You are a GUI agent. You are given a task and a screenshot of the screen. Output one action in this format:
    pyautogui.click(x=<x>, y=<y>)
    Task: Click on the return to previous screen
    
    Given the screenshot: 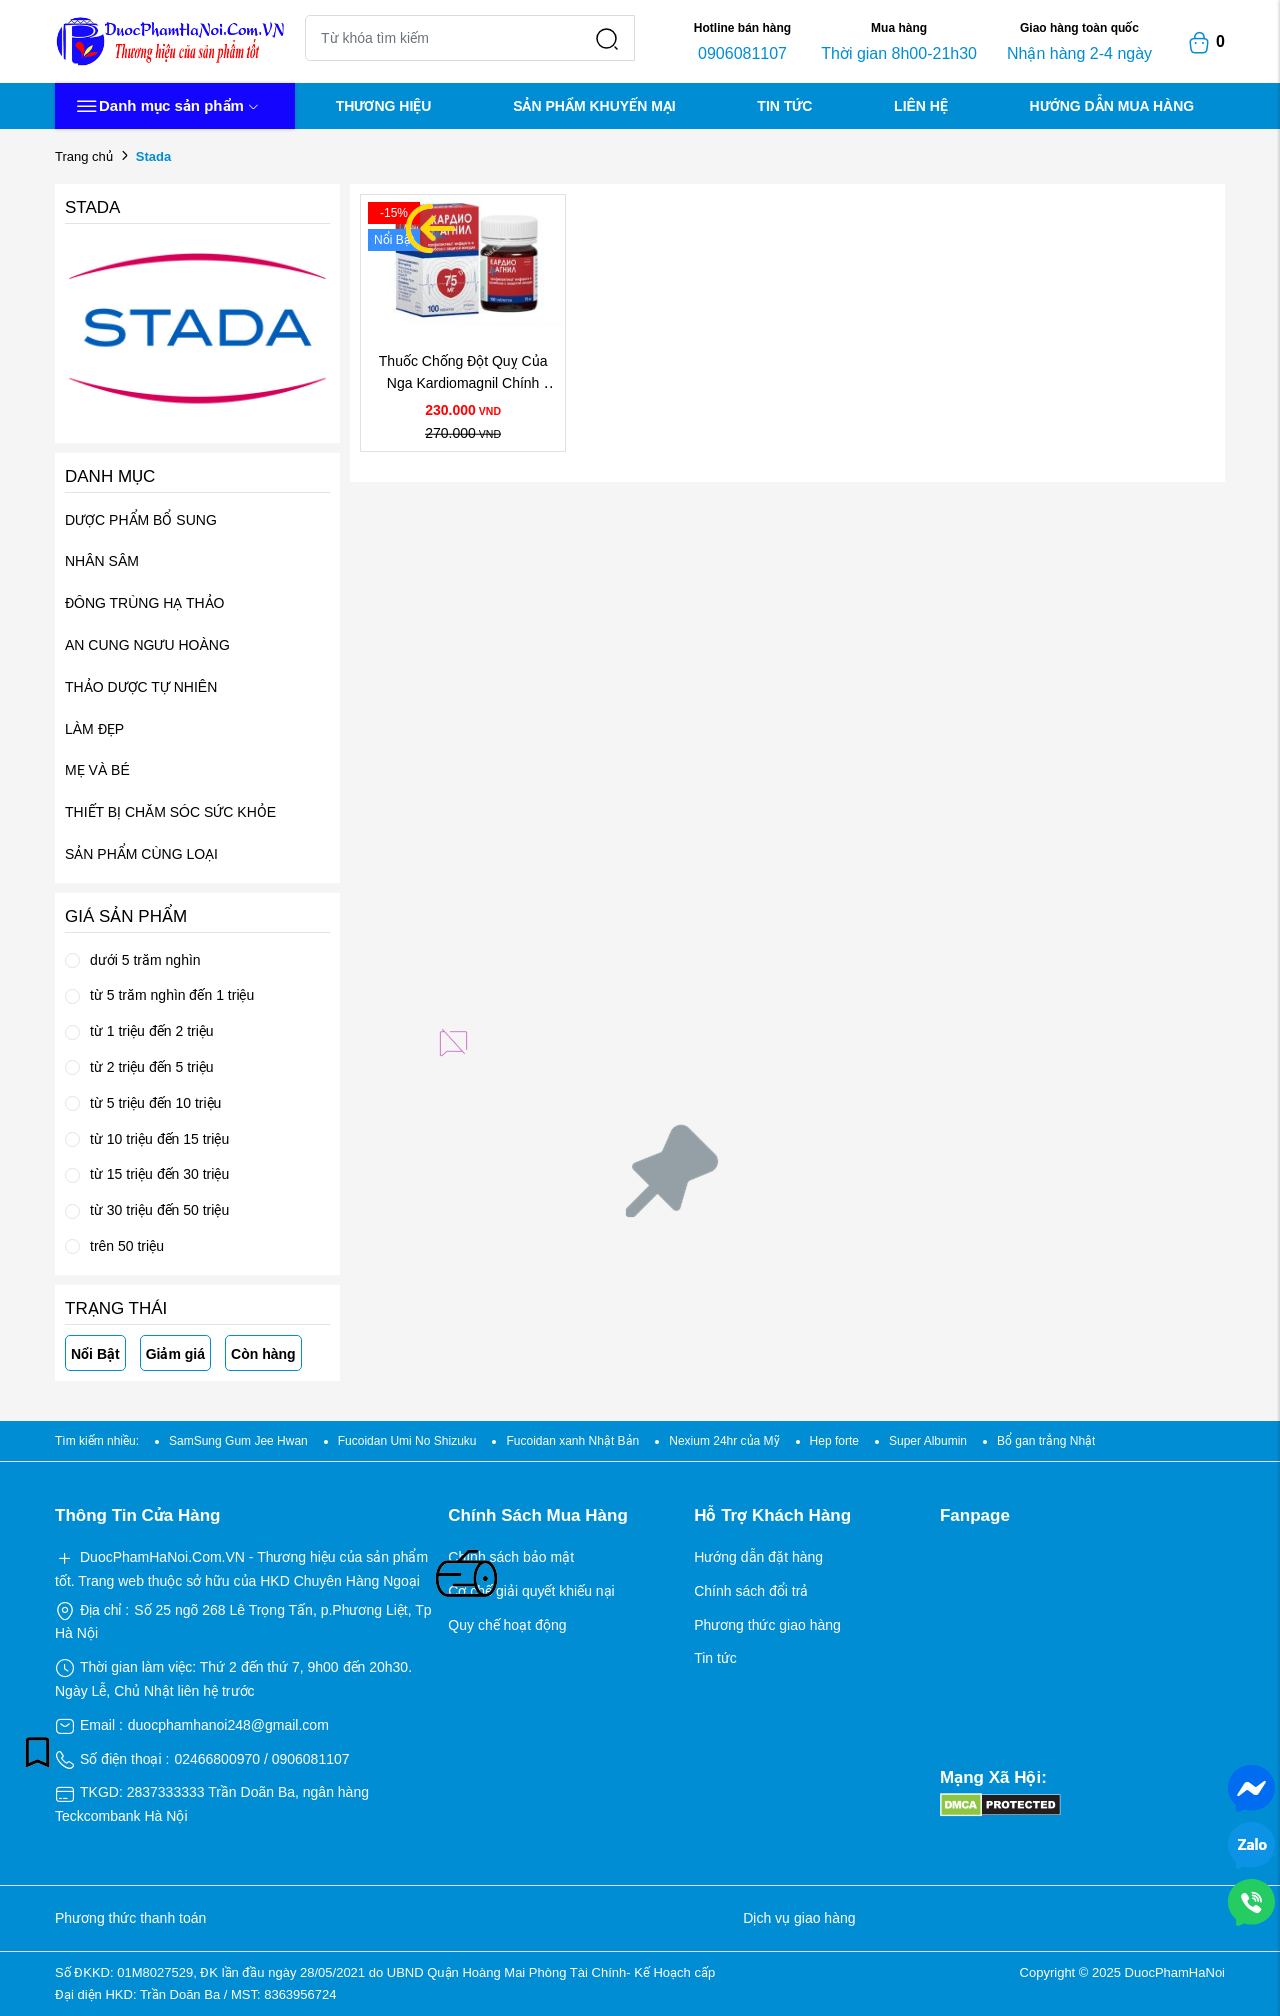 What is the action you would take?
    pyautogui.click(x=430, y=228)
    